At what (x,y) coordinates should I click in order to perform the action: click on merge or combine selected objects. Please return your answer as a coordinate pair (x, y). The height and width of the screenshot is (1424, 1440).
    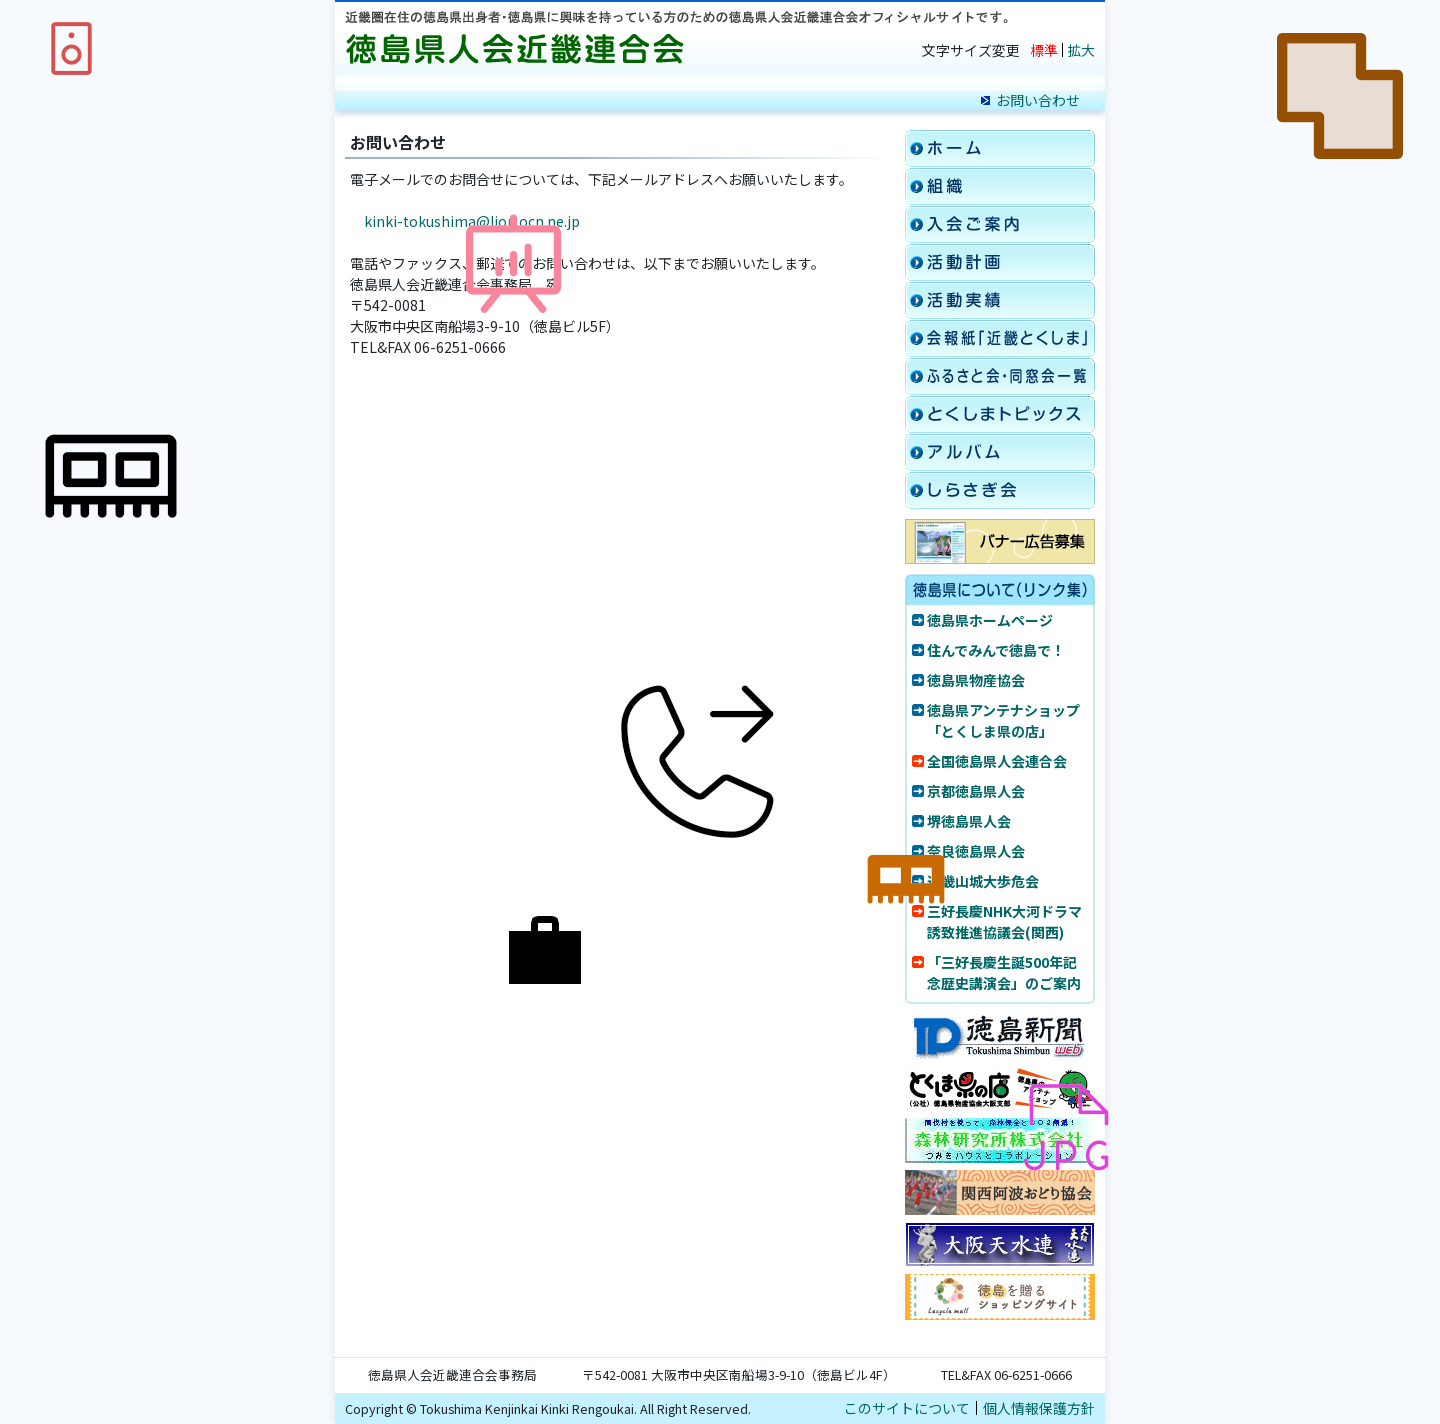
    Looking at the image, I should click on (1340, 96).